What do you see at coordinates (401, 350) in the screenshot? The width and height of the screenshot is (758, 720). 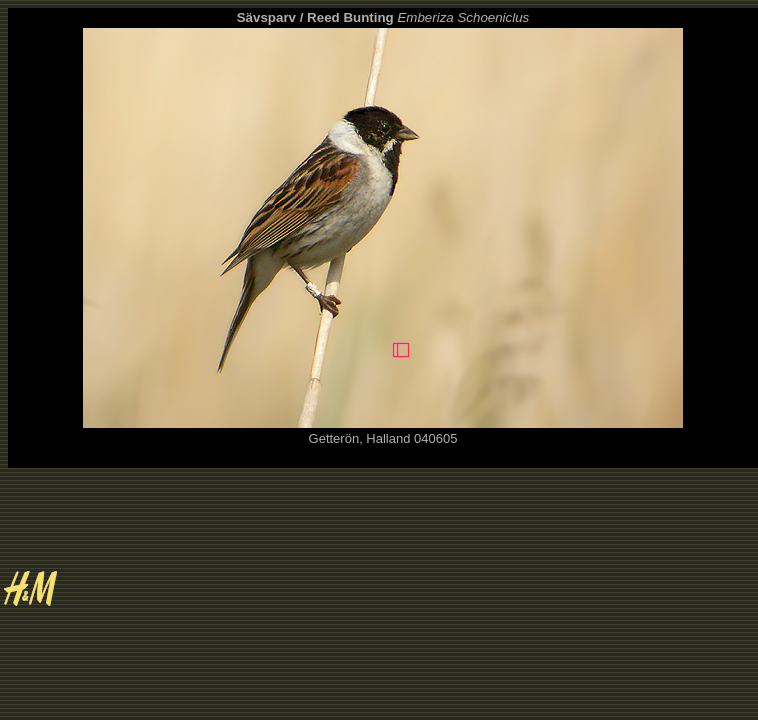 I see `switch to left sidebar layout` at bounding box center [401, 350].